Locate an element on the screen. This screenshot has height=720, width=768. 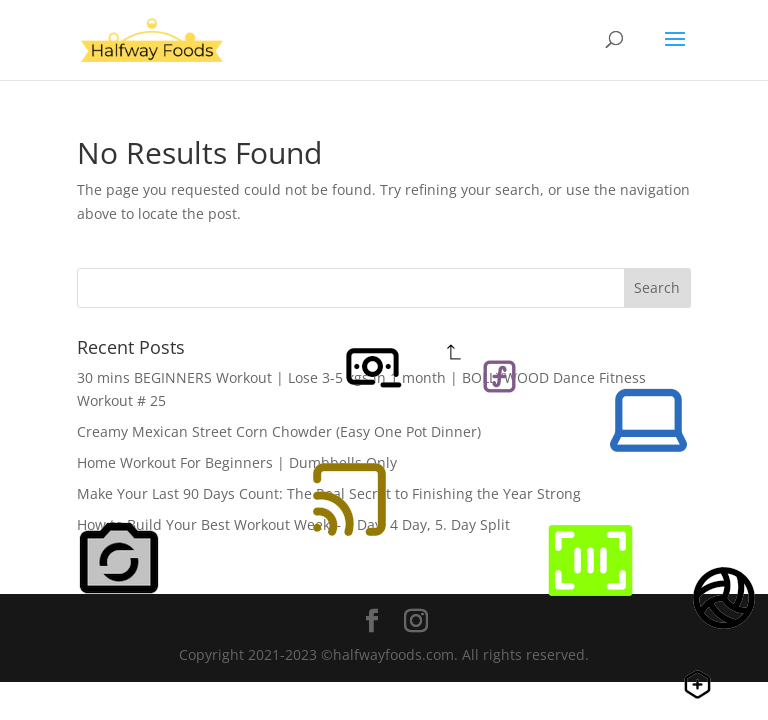
switch to desktop view is located at coordinates (648, 418).